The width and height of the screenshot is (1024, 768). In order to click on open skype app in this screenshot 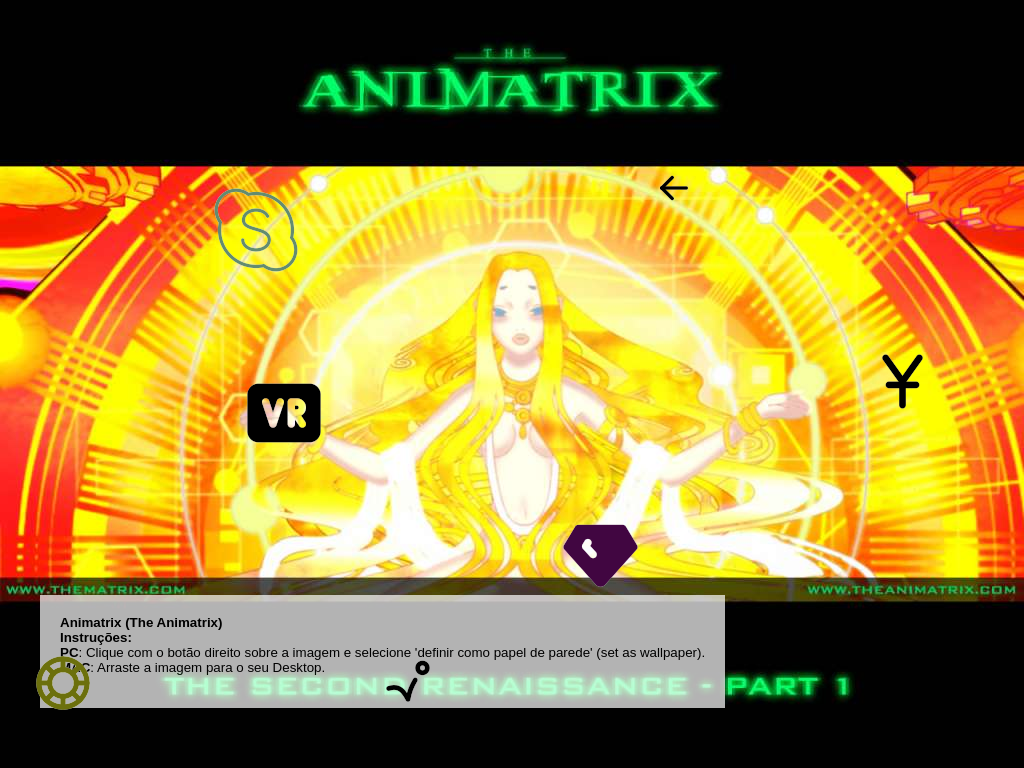, I will do `click(256, 230)`.